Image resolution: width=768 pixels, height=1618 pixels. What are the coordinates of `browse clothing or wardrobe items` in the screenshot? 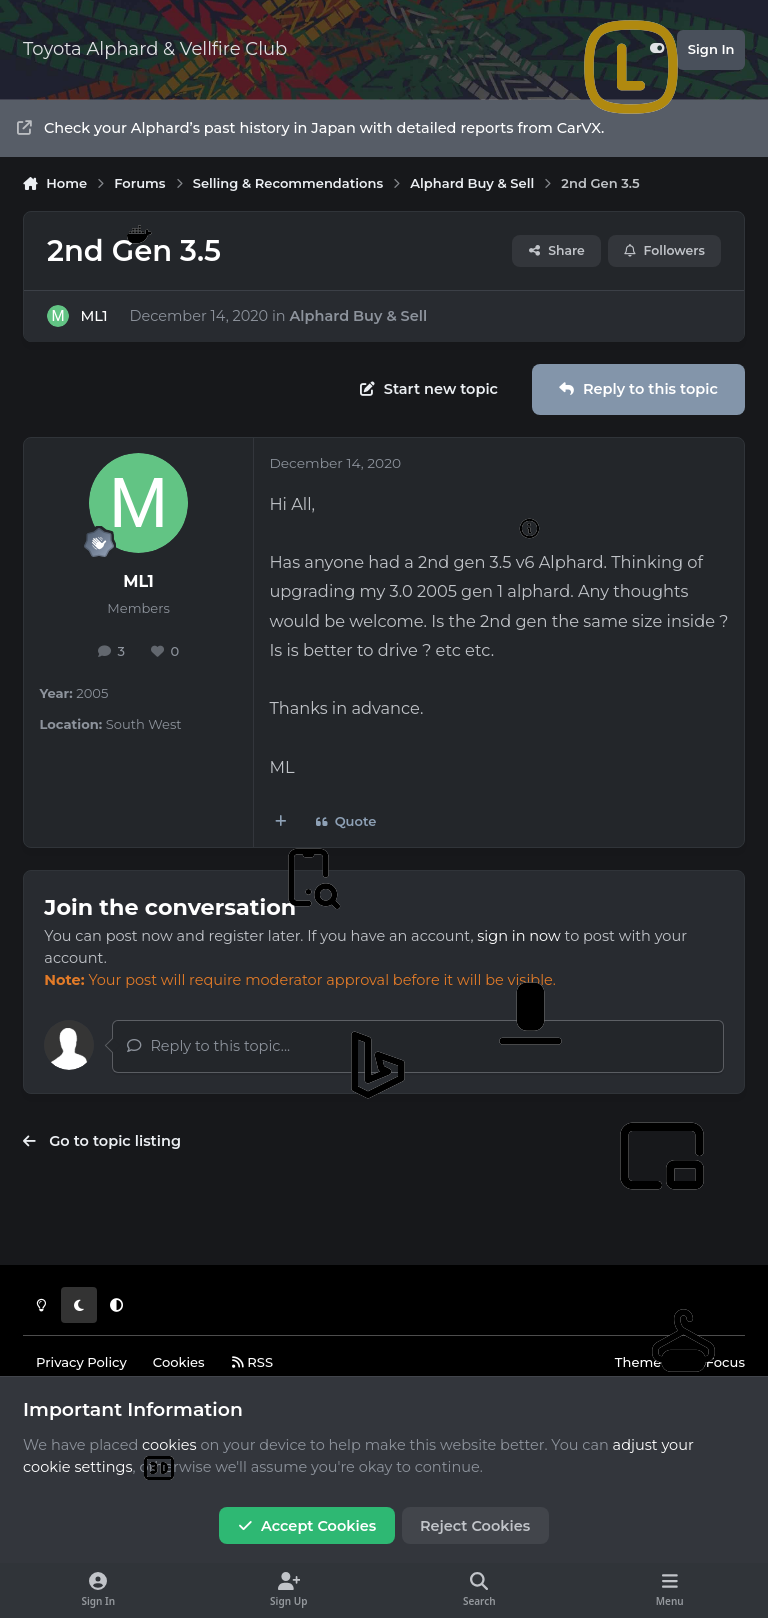 It's located at (683, 1340).